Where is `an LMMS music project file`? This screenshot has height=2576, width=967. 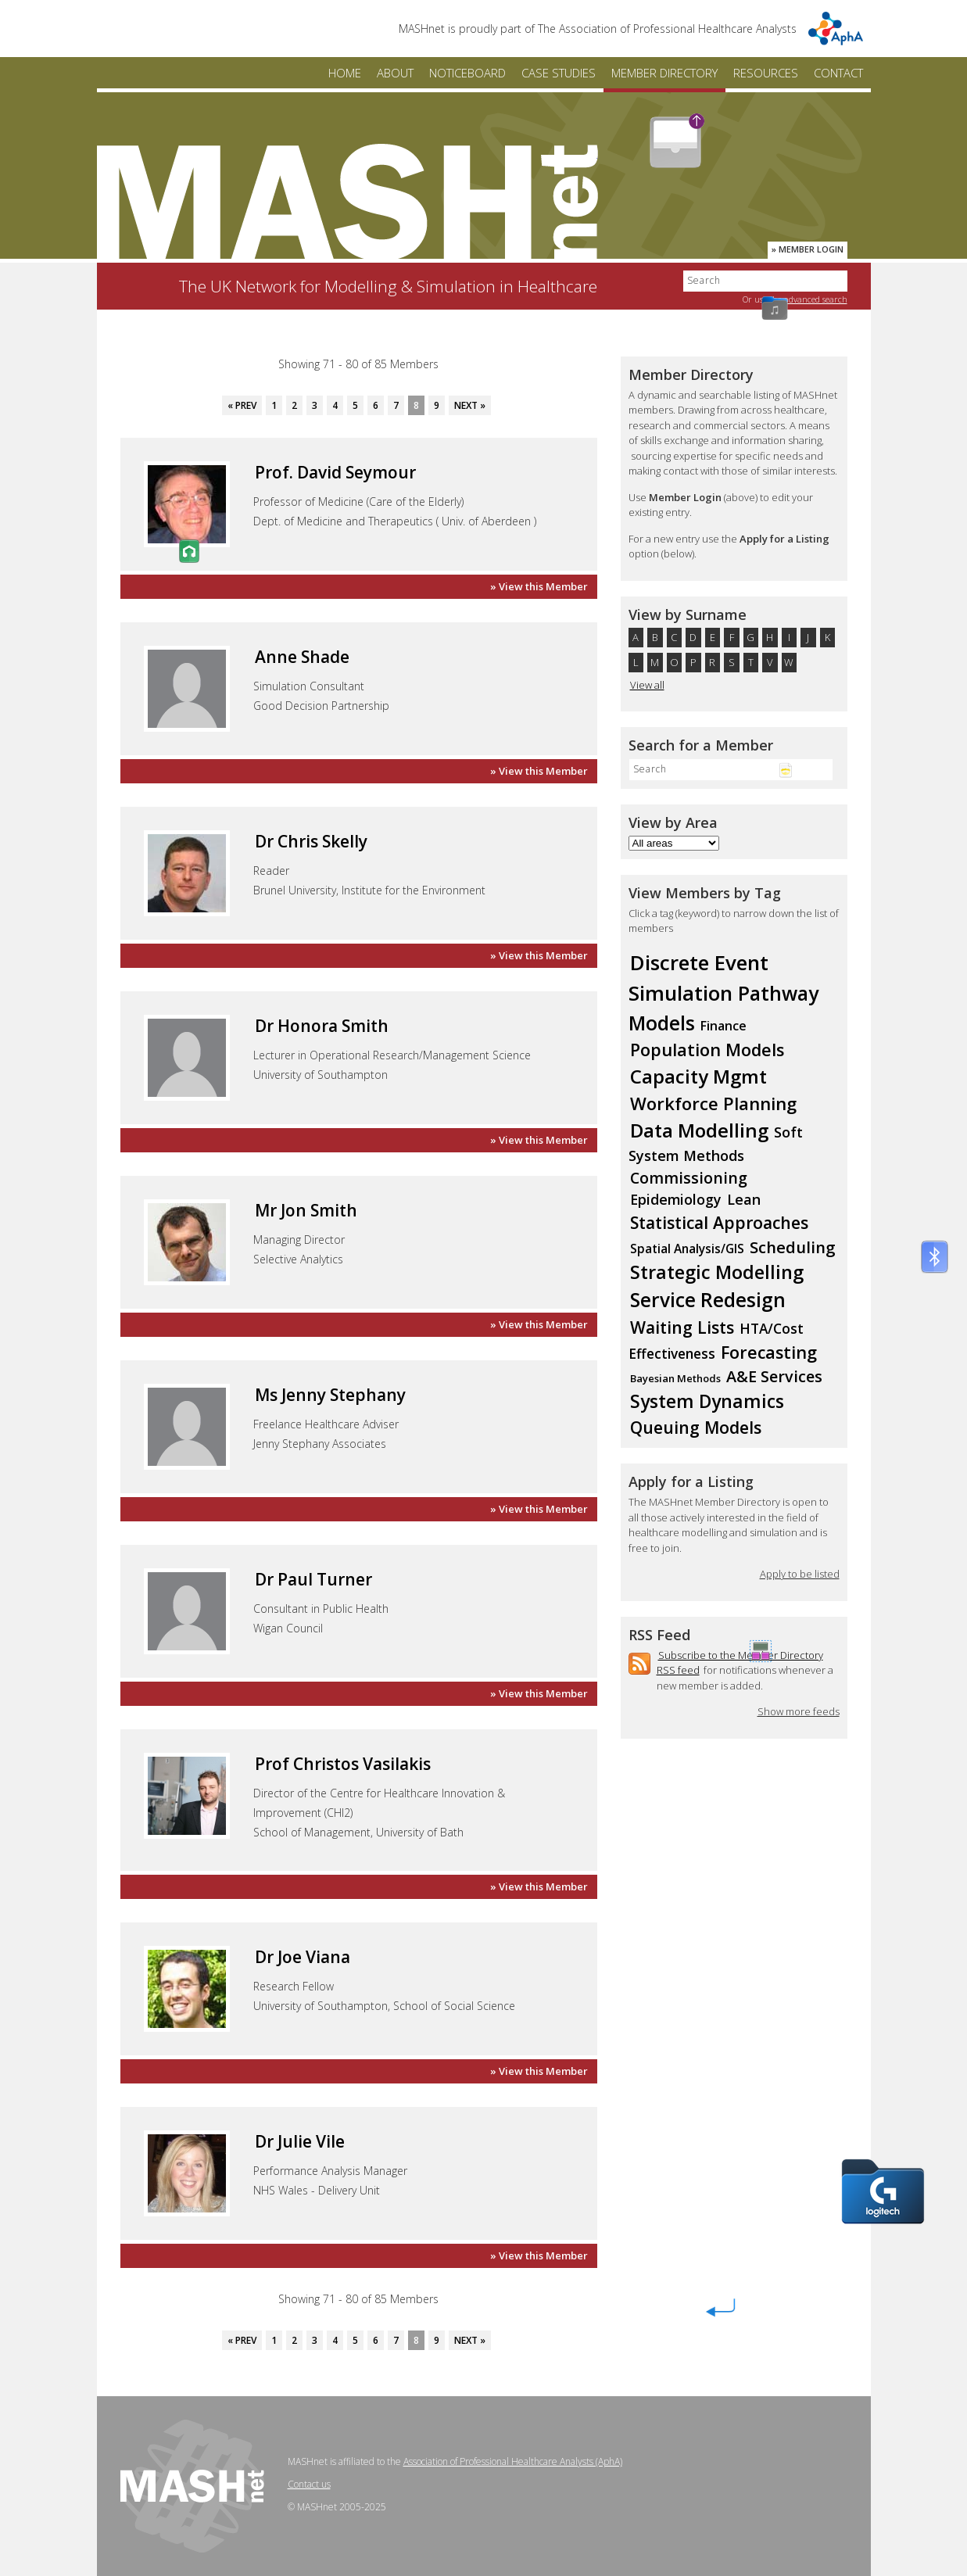
an LMMS music project file is located at coordinates (189, 551).